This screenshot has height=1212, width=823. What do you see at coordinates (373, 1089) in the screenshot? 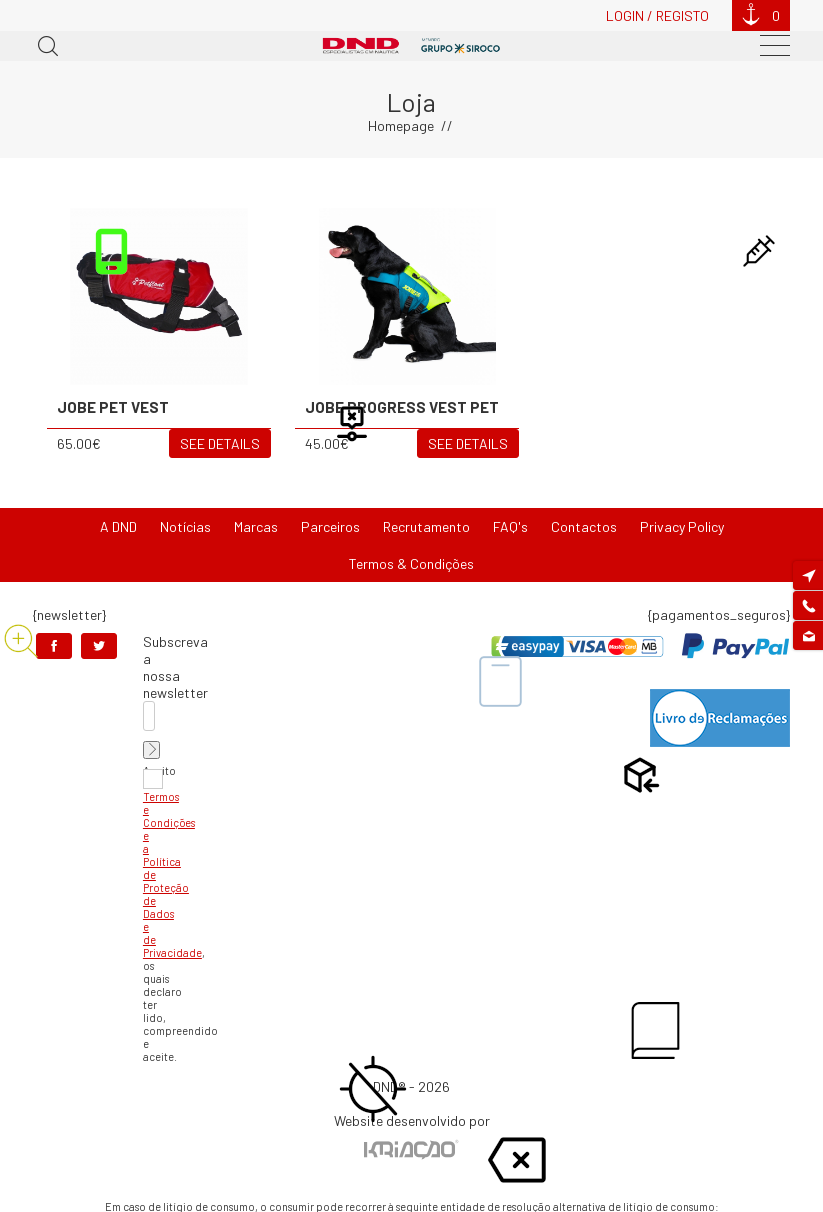
I see `location services disabled` at bounding box center [373, 1089].